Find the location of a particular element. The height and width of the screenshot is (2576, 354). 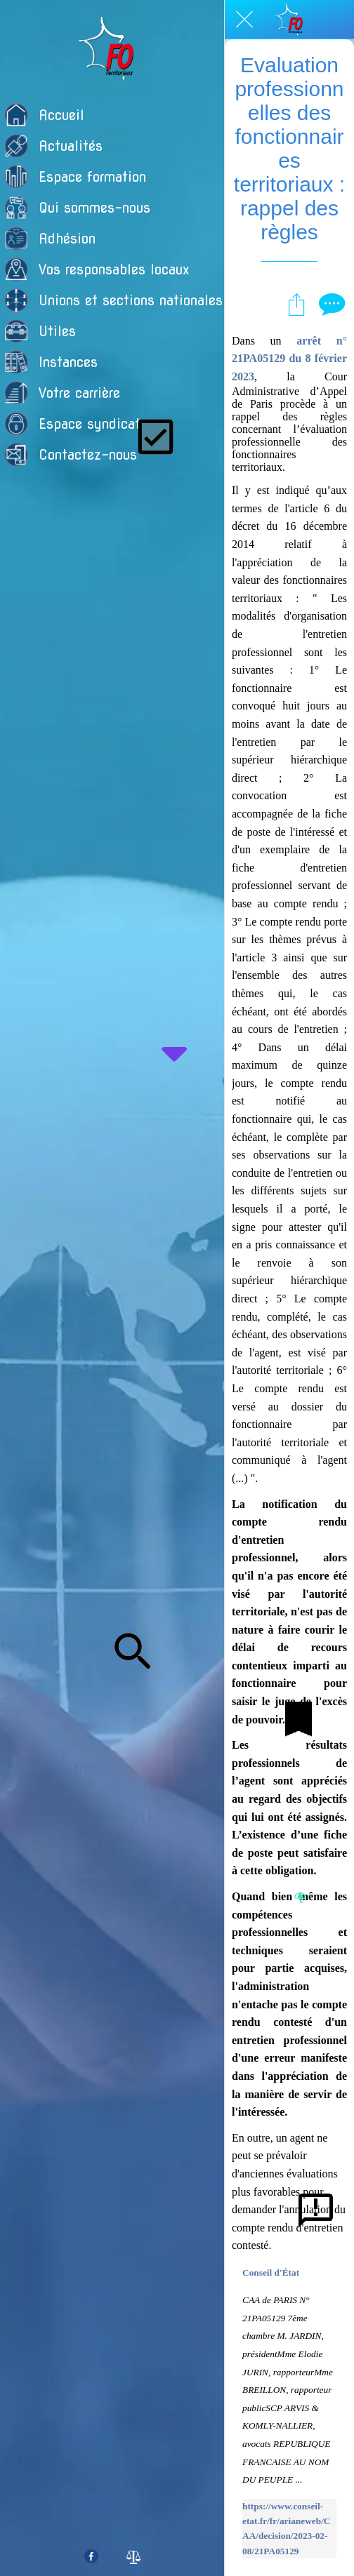

view weather protection or rain forecast is located at coordinates (300, 1897).